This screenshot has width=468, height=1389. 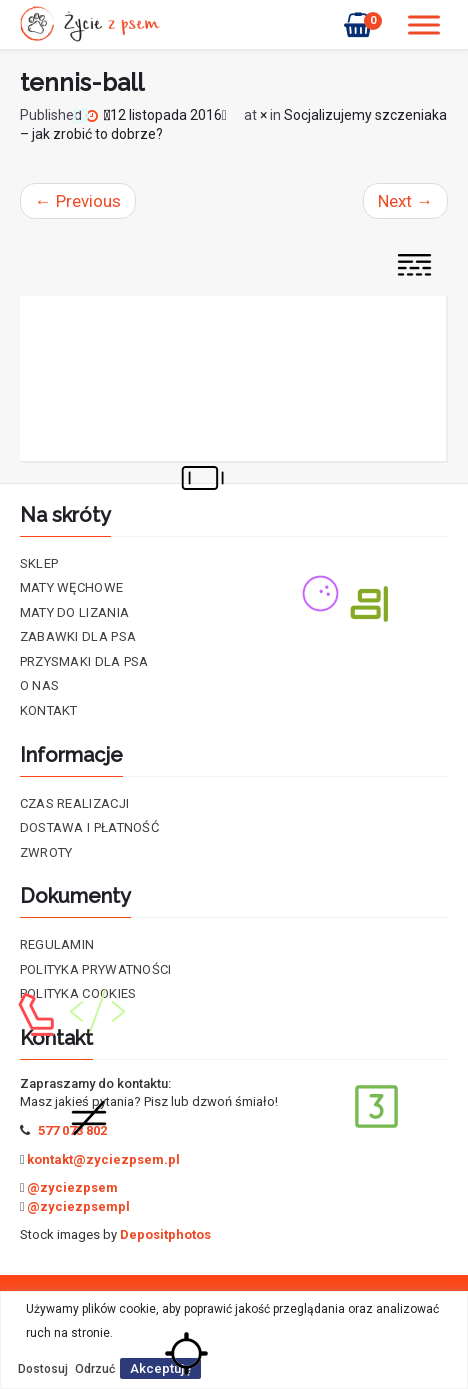 What do you see at coordinates (370, 604) in the screenshot?
I see `align text to the right` at bounding box center [370, 604].